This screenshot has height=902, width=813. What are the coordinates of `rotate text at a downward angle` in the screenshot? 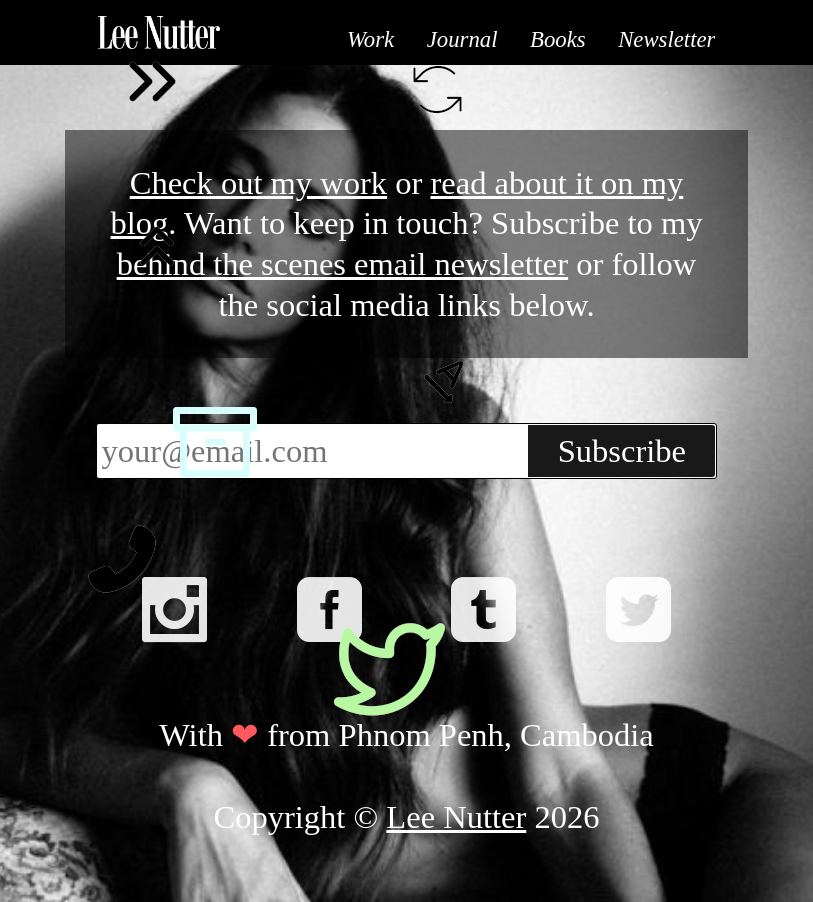 It's located at (445, 381).